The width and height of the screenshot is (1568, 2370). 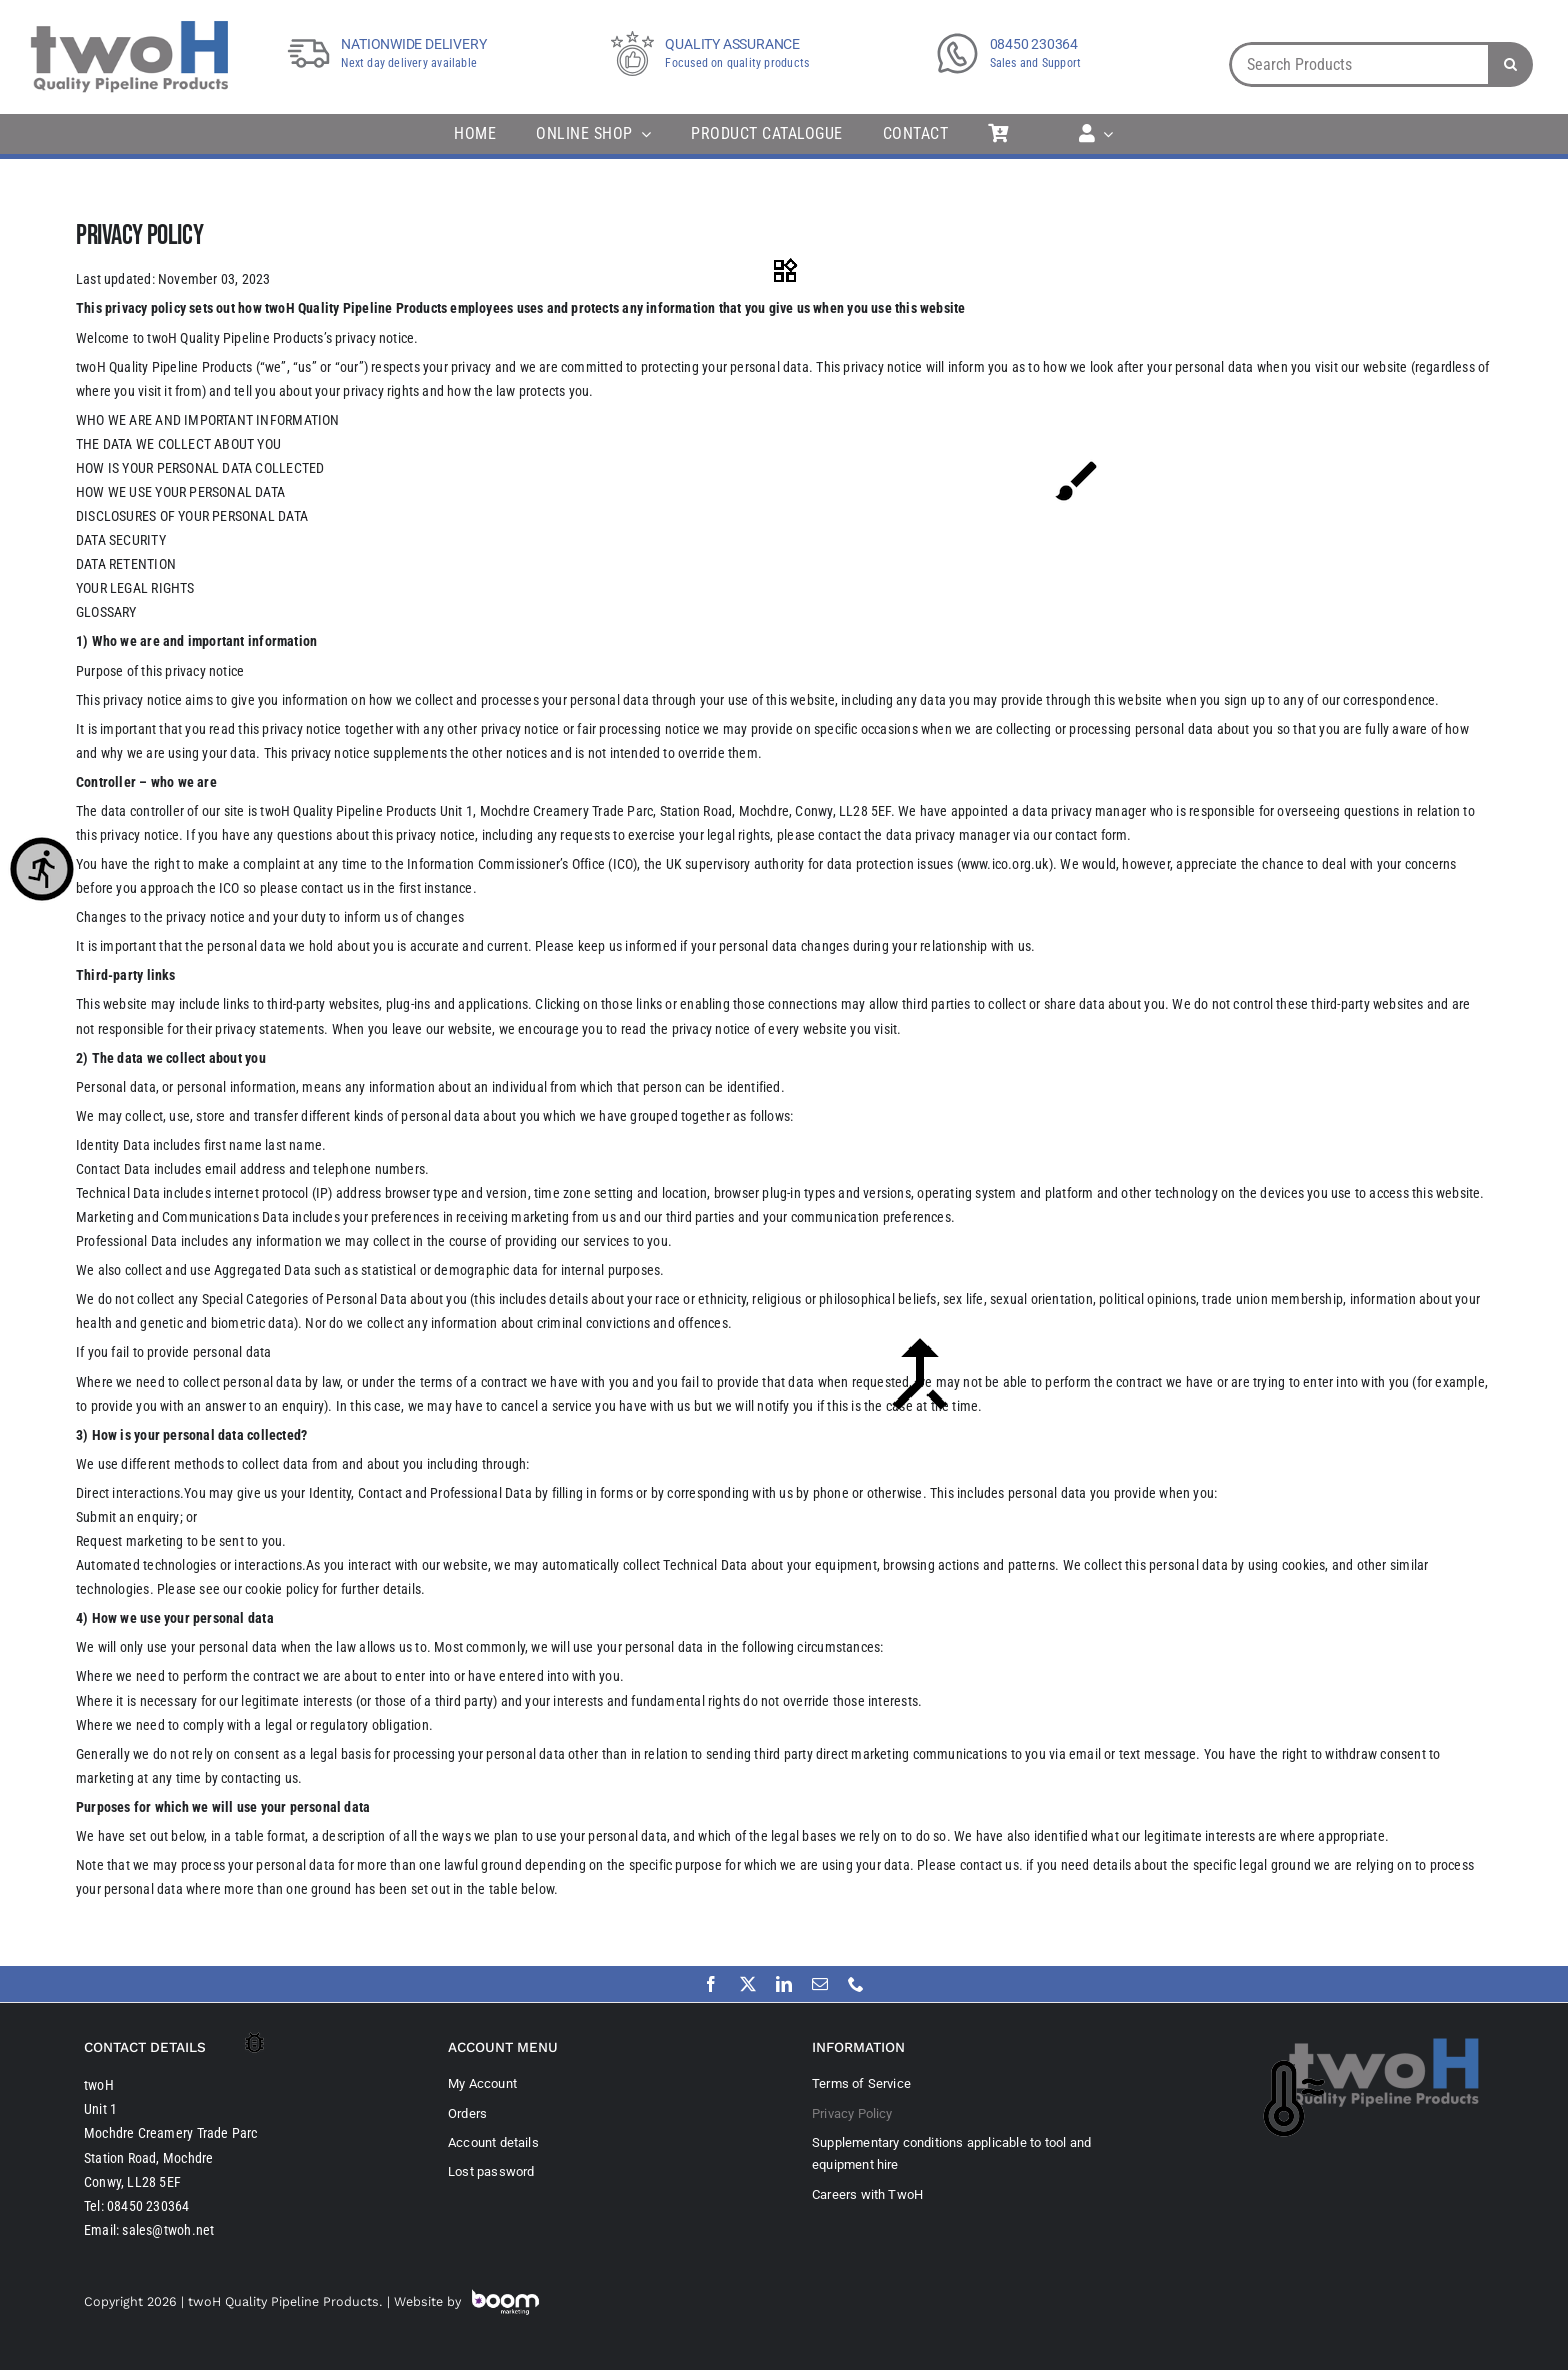 What do you see at coordinates (785, 271) in the screenshot?
I see `access widgets or mini-apps` at bounding box center [785, 271].